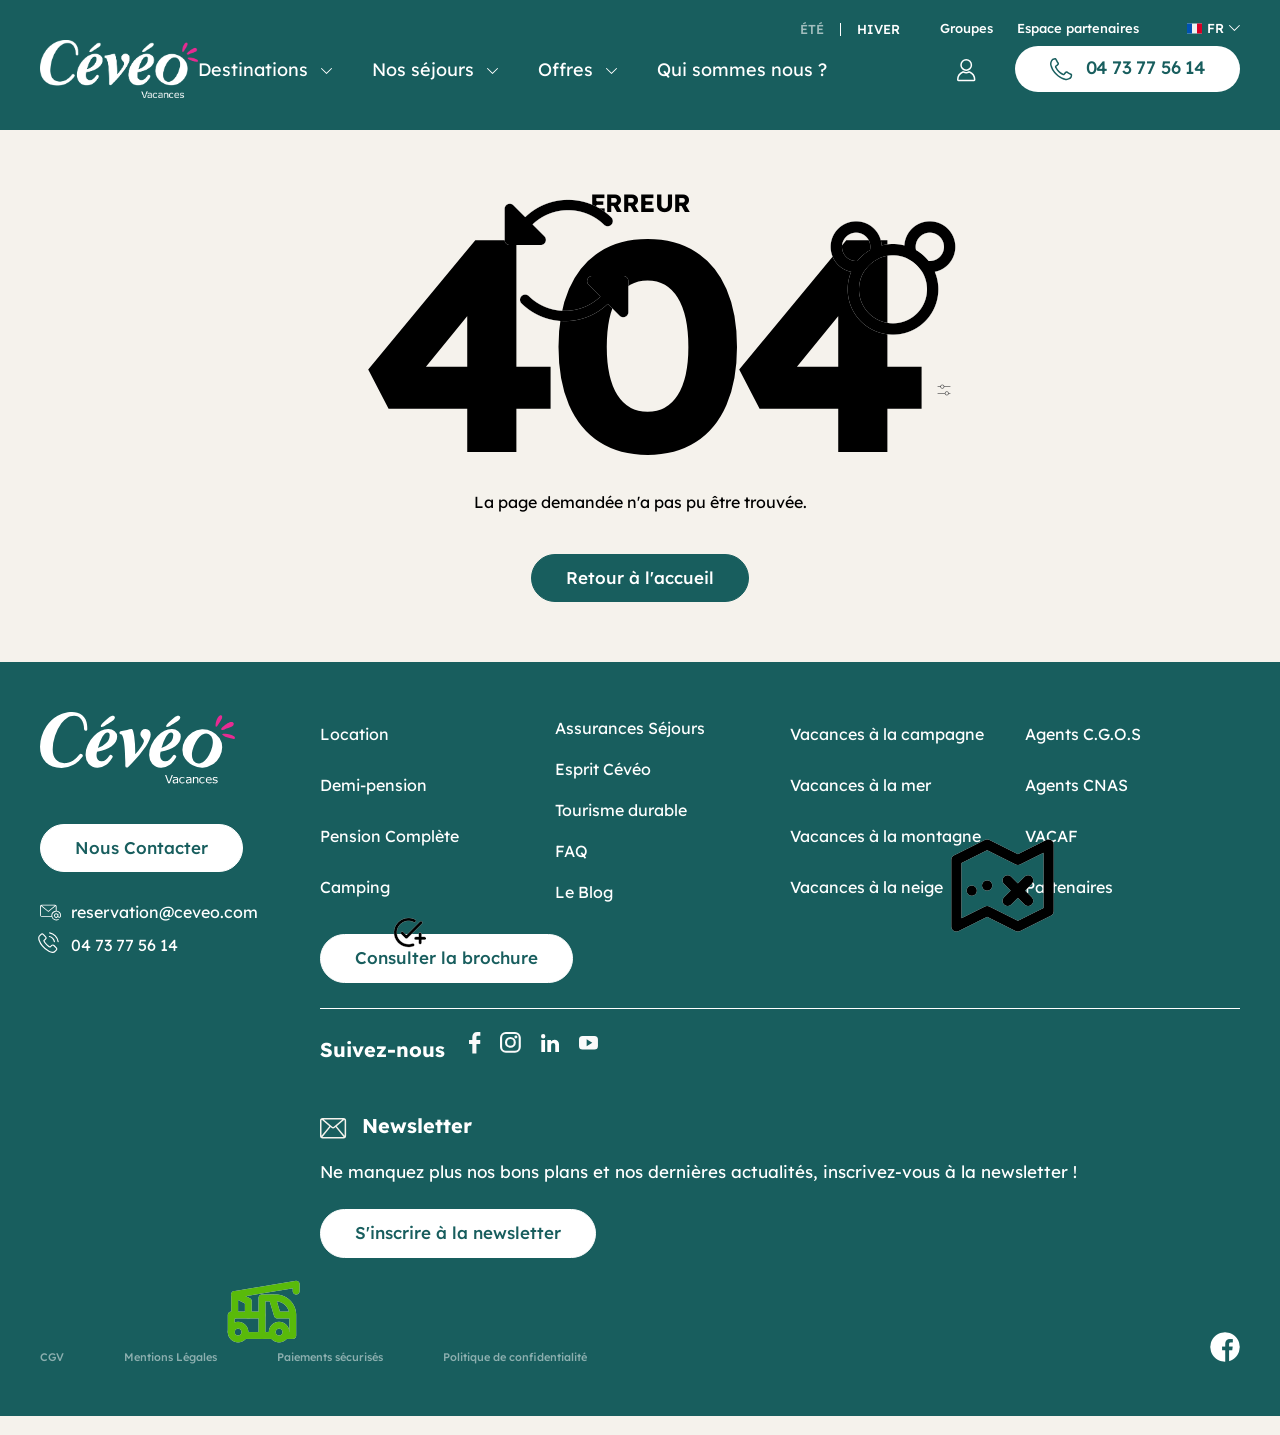 This screenshot has height=1435, width=1280. I want to click on view route directions on map, so click(1002, 885).